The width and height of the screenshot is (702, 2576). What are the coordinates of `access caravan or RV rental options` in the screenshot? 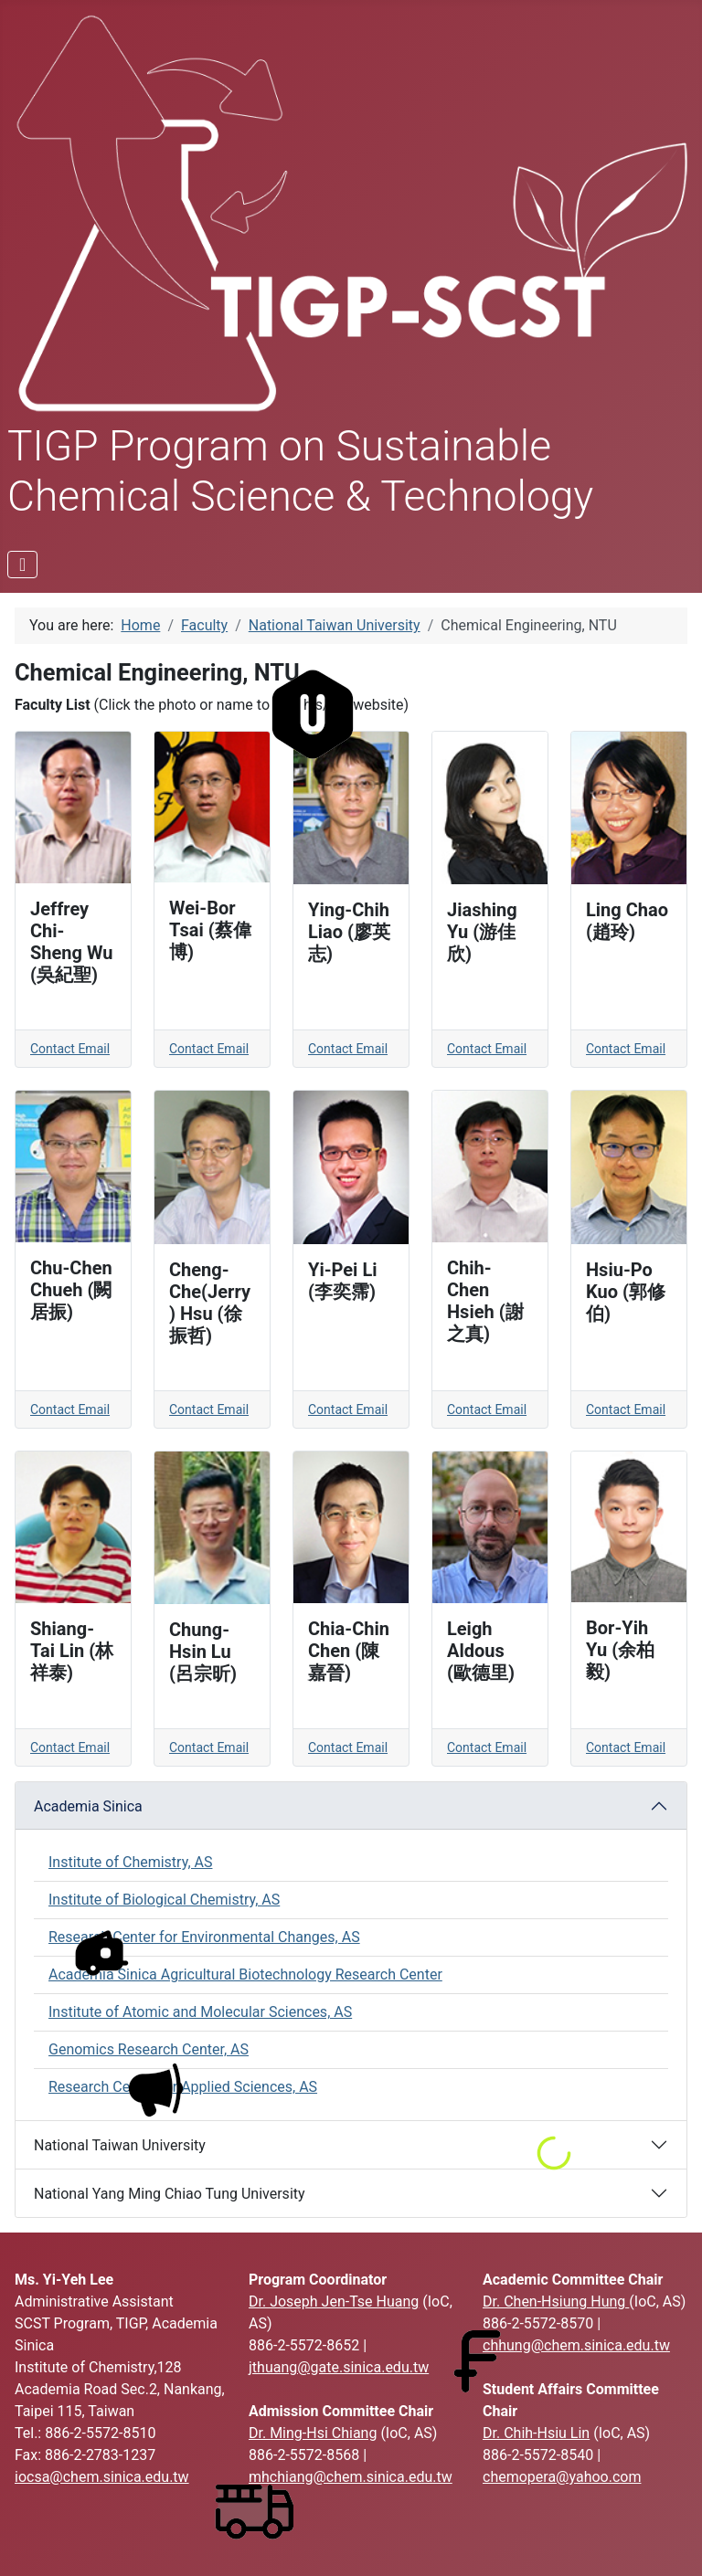 It's located at (101, 1953).